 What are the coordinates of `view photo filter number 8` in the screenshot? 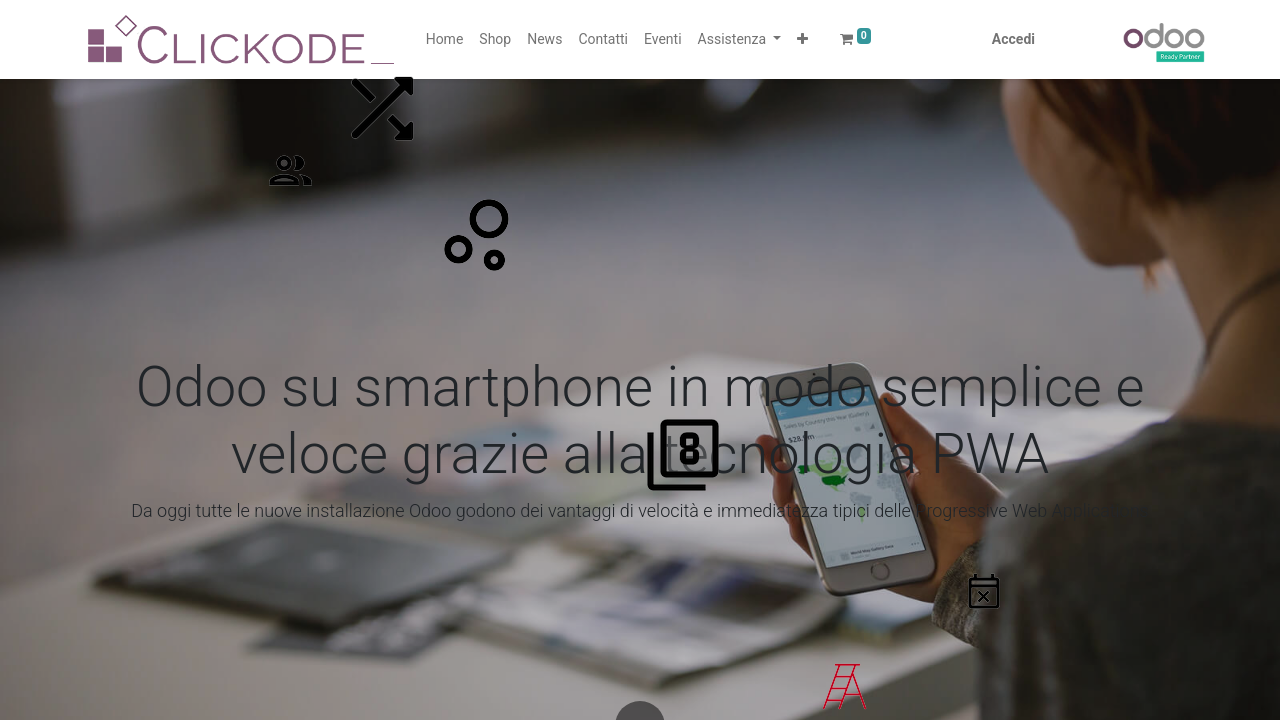 It's located at (683, 455).